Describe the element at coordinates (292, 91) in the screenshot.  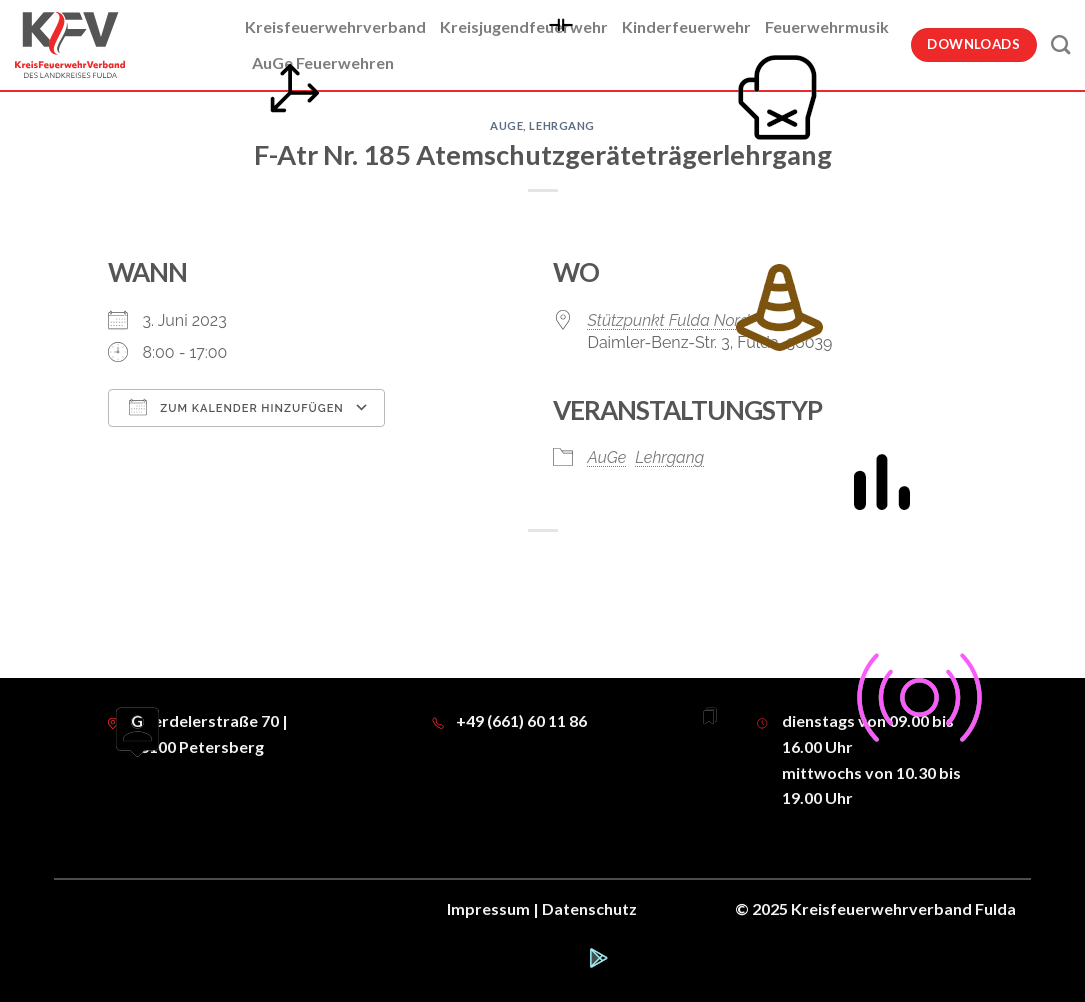
I see `switch to 3D view or coordinate system` at that location.